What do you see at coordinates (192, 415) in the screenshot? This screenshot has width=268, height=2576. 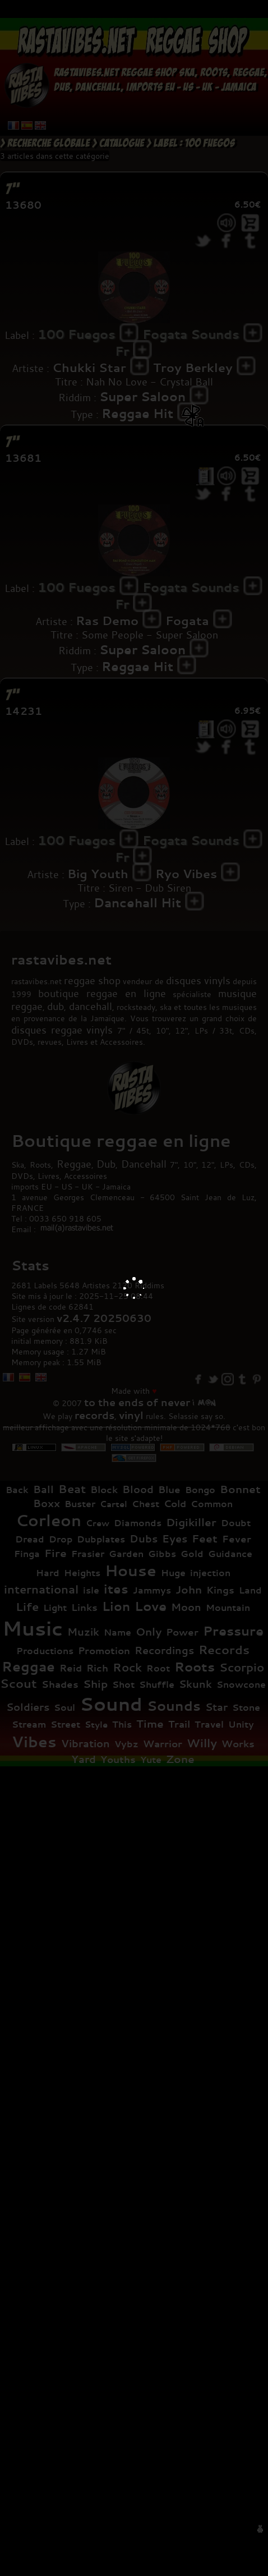 I see `toggle automatic climate control fan` at bounding box center [192, 415].